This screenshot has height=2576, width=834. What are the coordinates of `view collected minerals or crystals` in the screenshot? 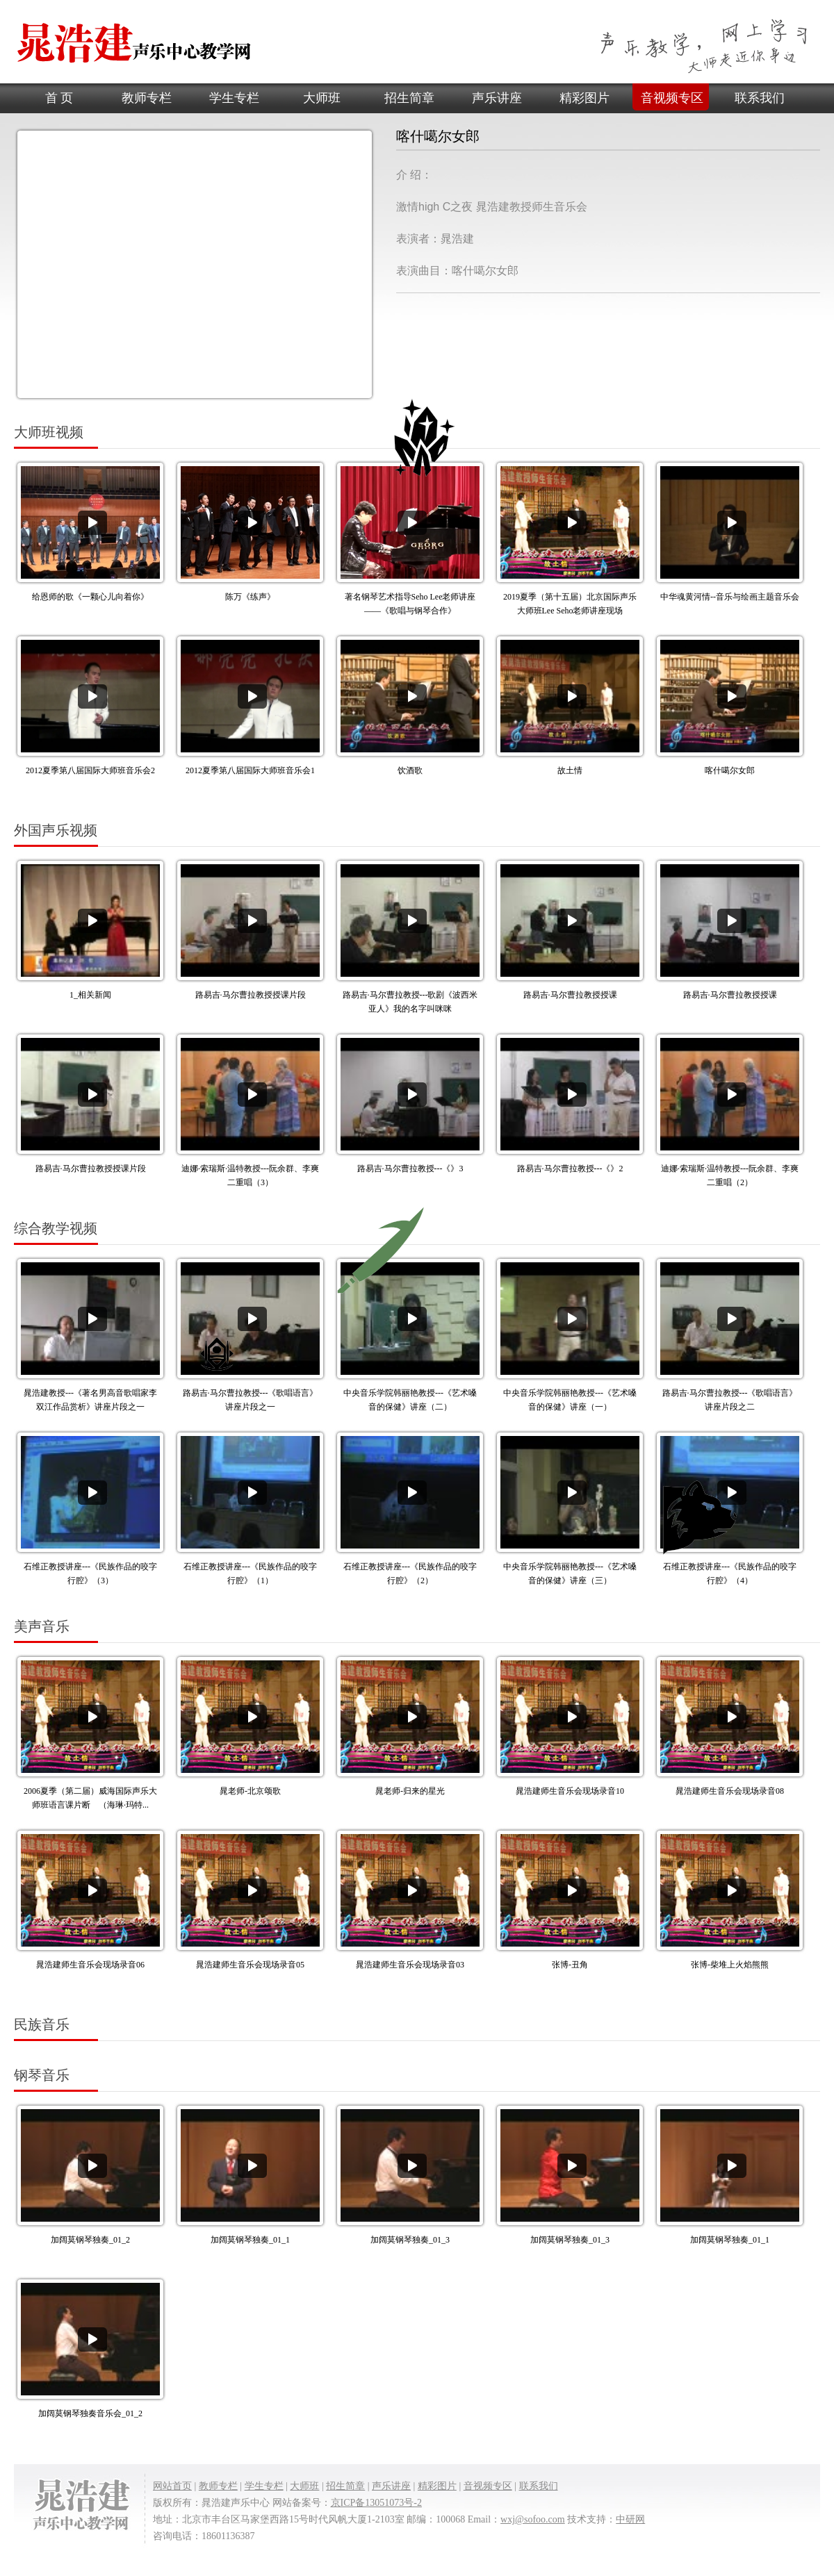 It's located at (425, 438).